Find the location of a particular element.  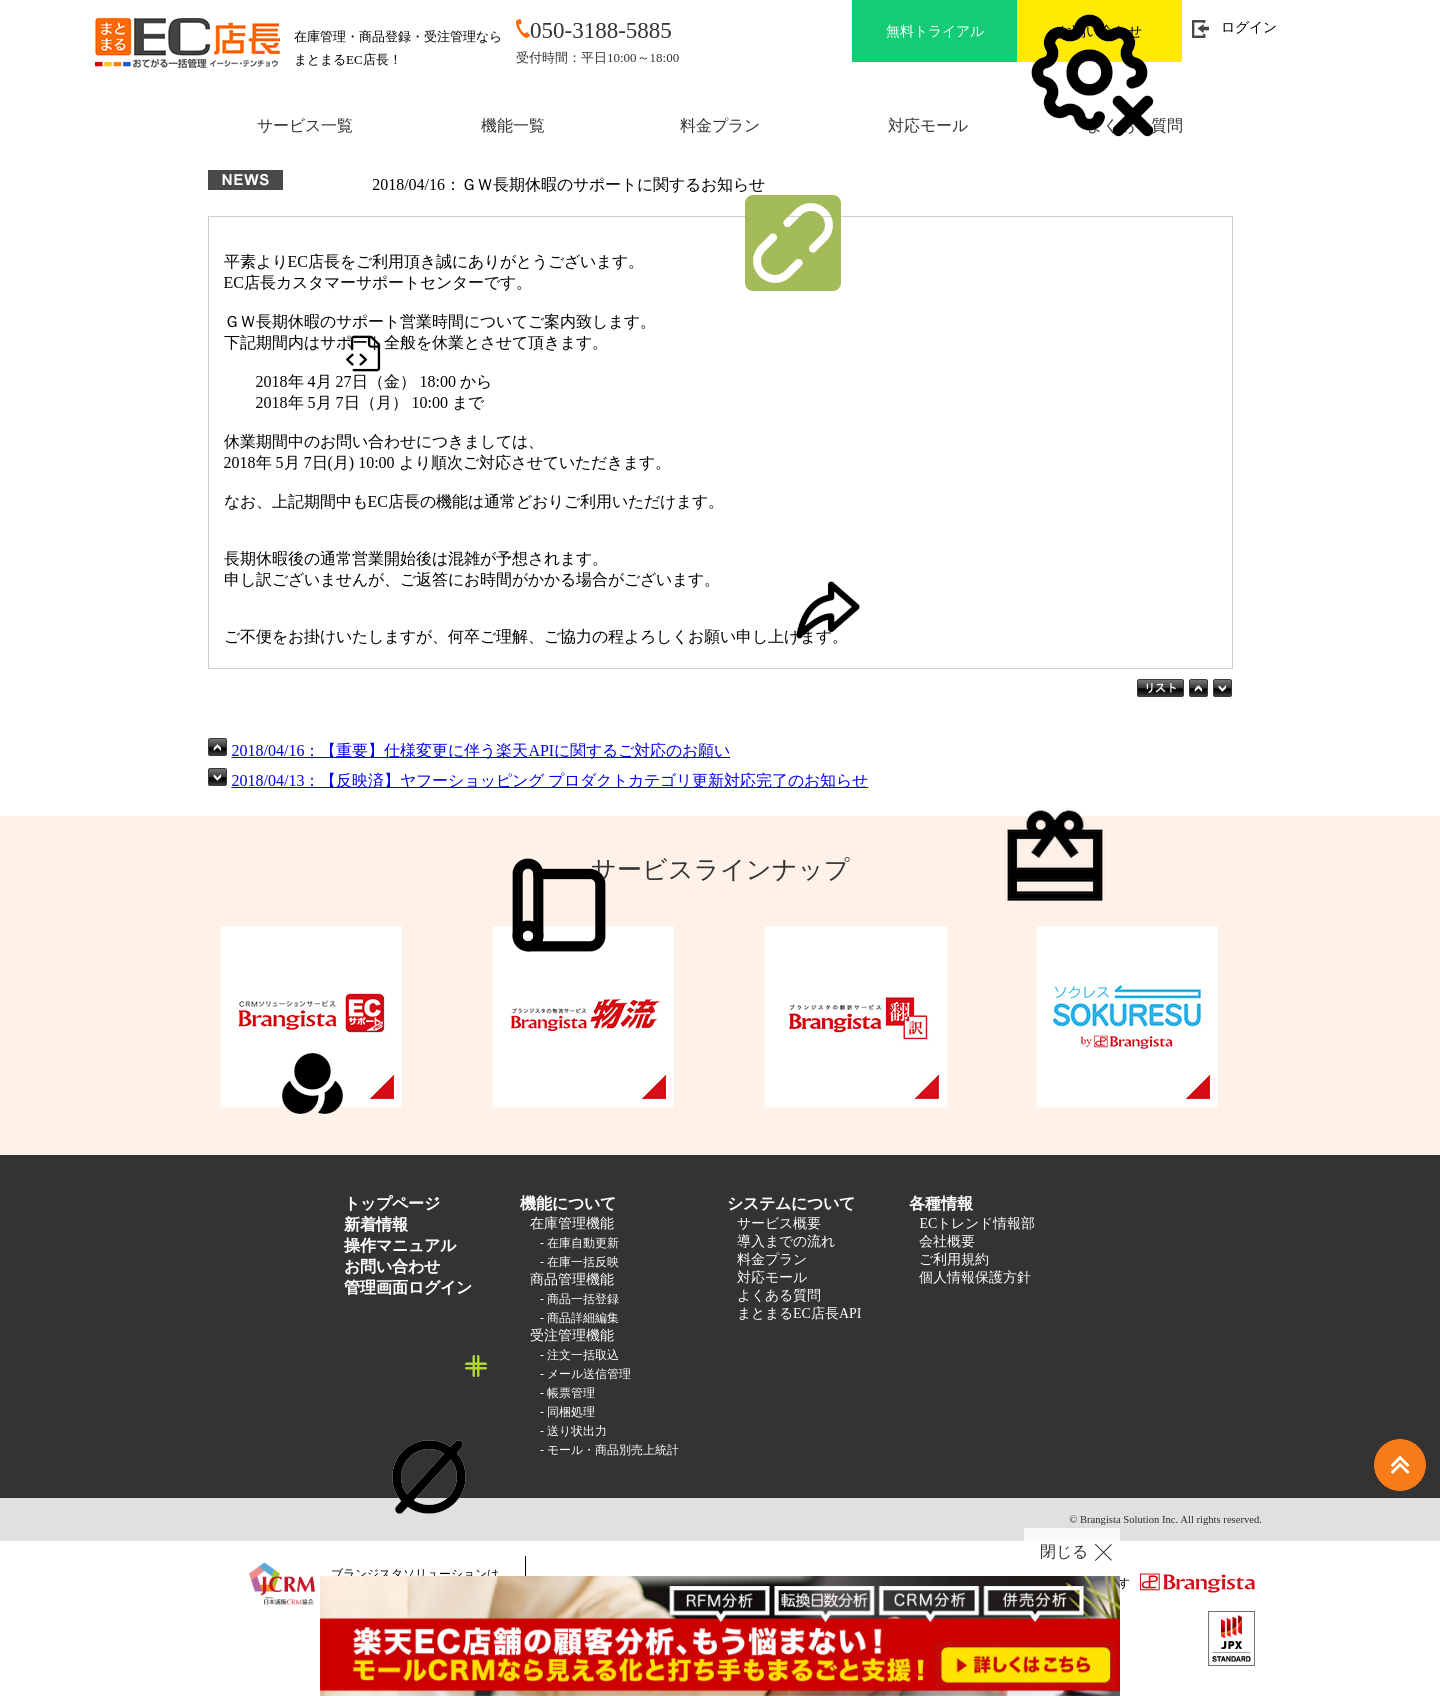

remove or delete a settings configuration is located at coordinates (1089, 72).